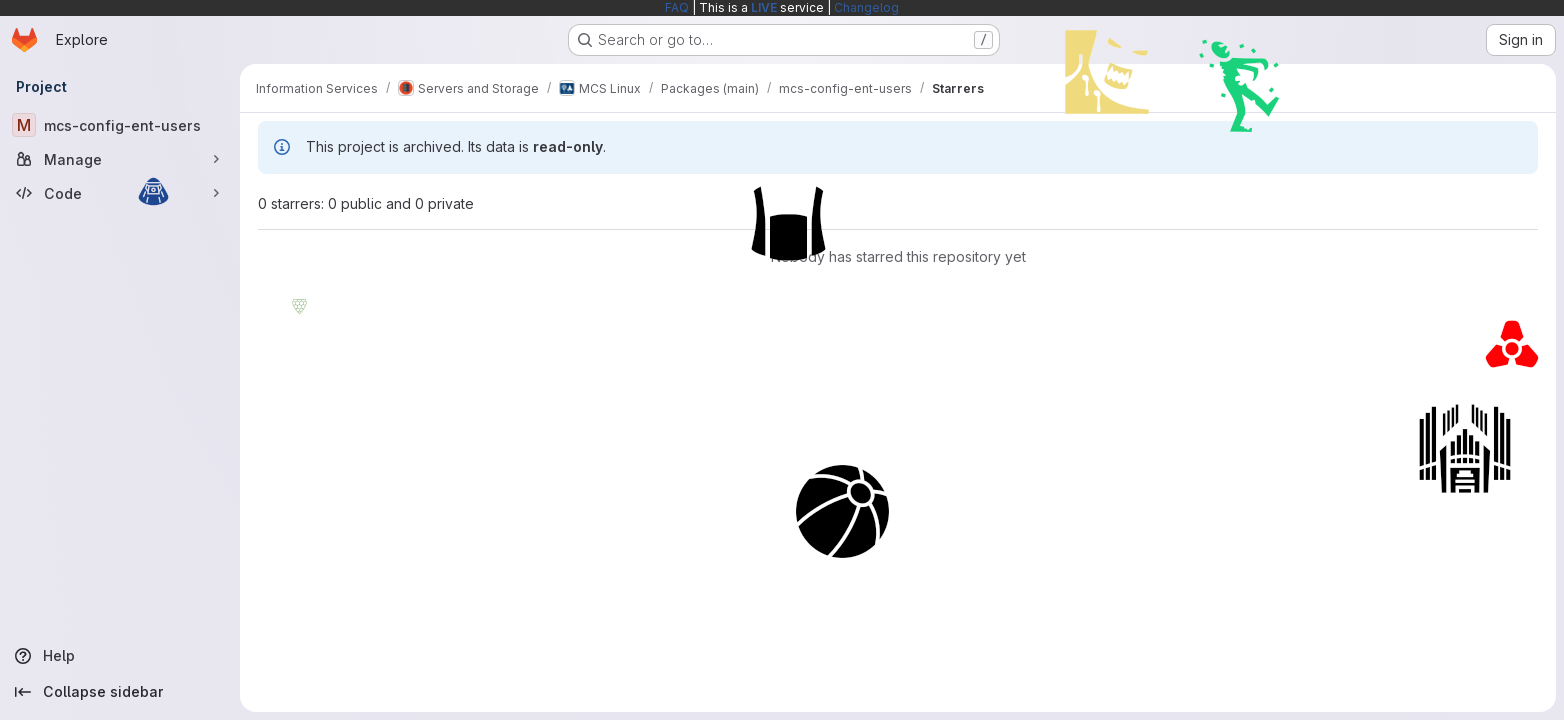 The image size is (1564, 720). Describe the element at coordinates (299, 306) in the screenshot. I see `equip or select a defensive shield item` at that location.